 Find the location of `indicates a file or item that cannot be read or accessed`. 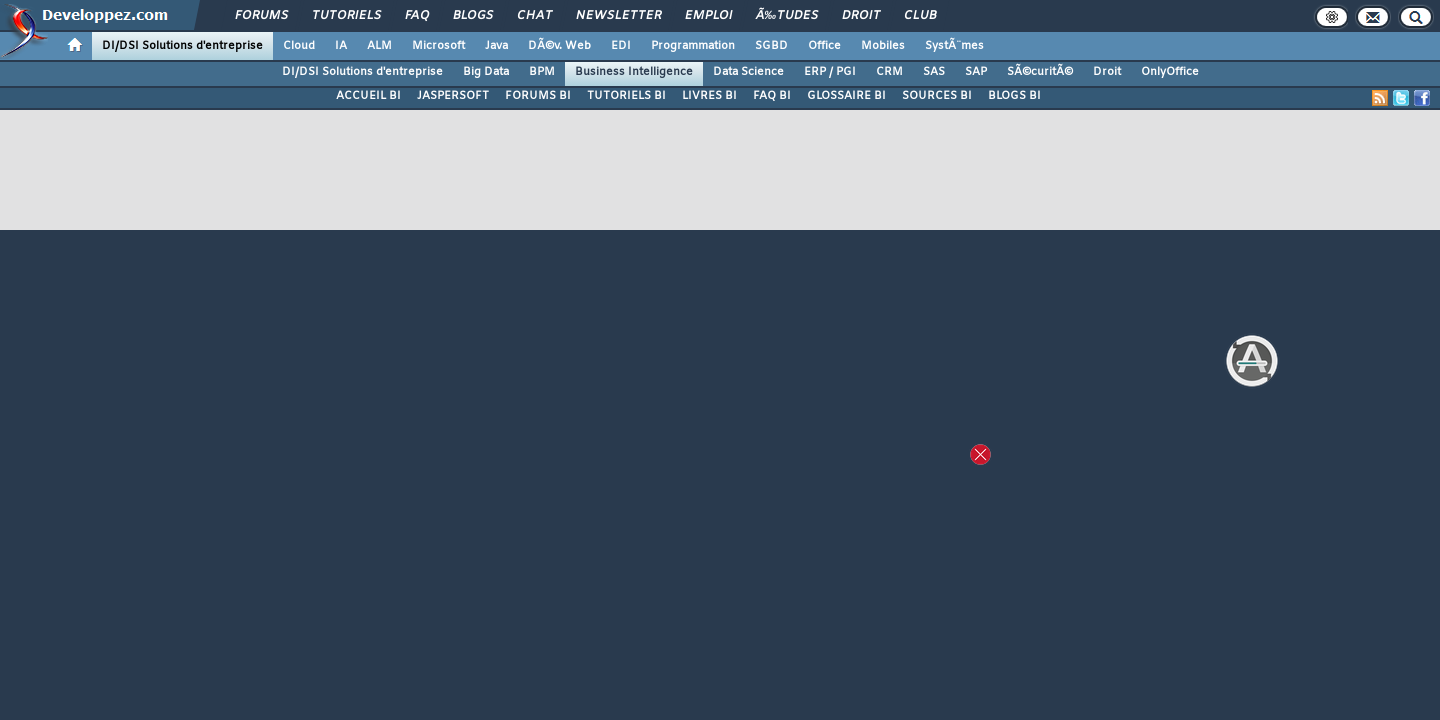

indicates a file or item that cannot be read or accessed is located at coordinates (980, 454).